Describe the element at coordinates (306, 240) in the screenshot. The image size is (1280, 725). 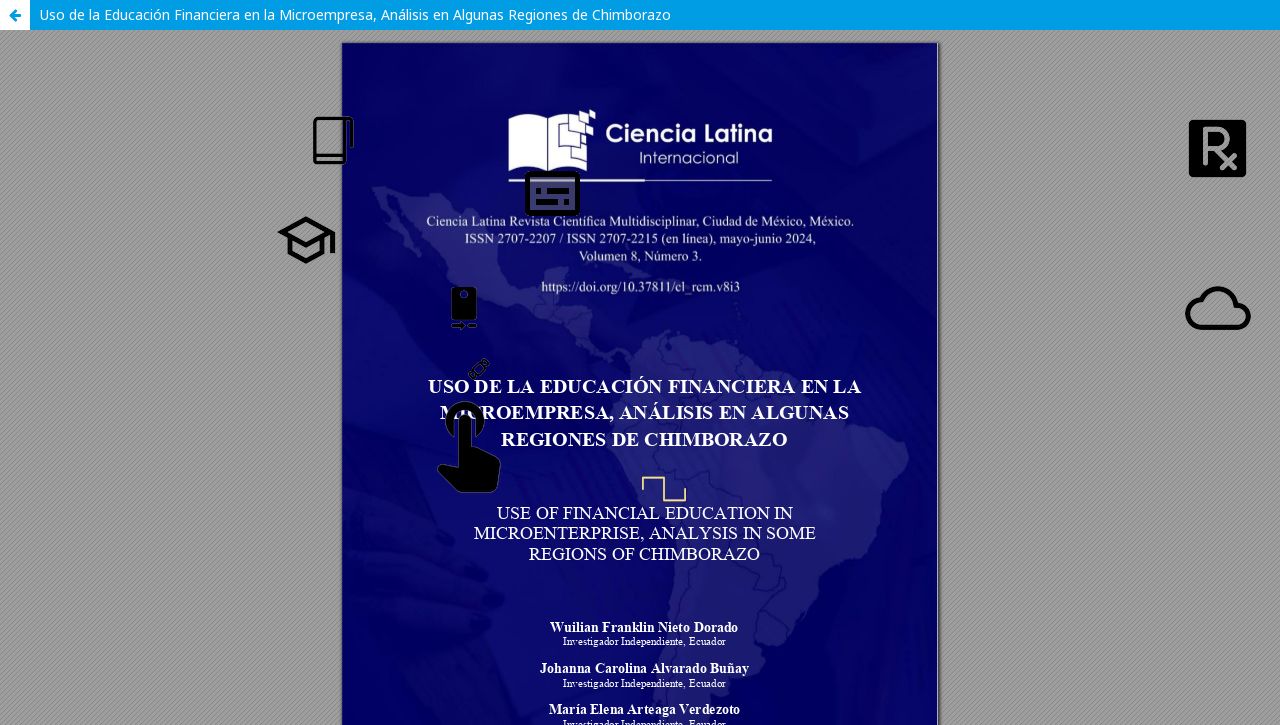
I see `access education or school-related features` at that location.